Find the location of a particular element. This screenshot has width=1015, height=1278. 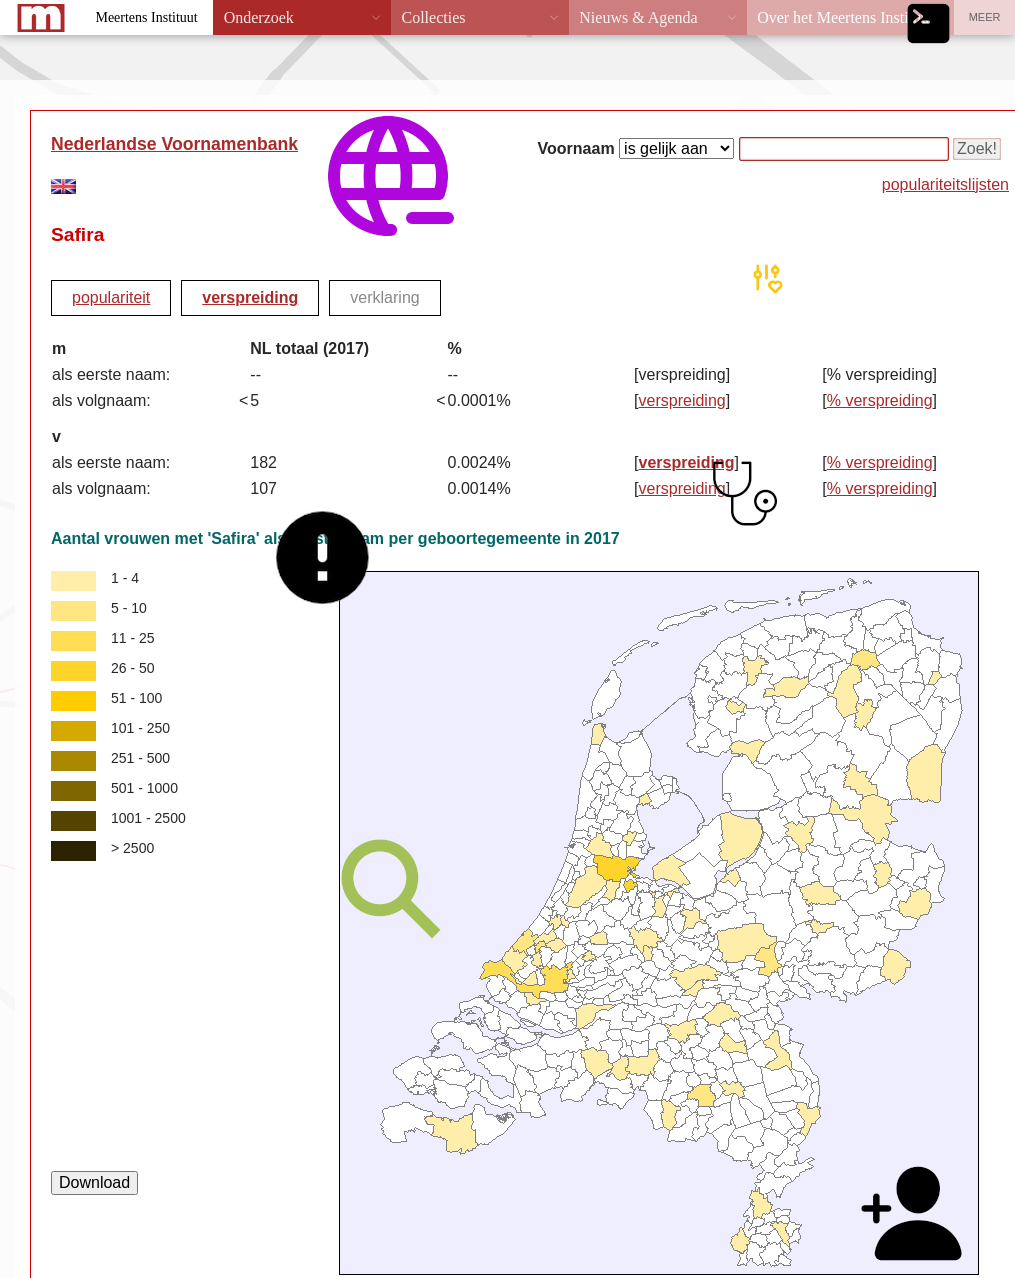

add a new contact or friend is located at coordinates (911, 1213).